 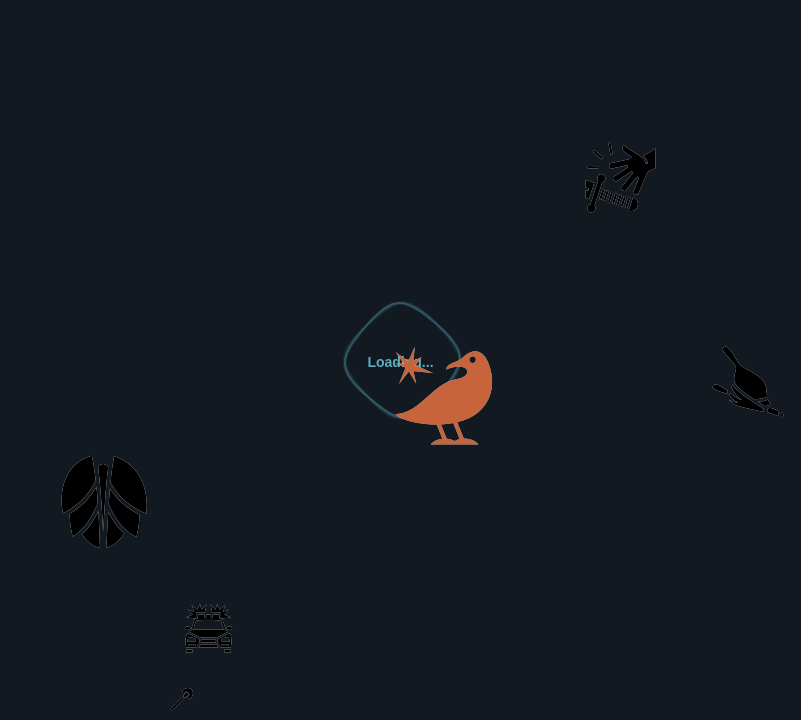 What do you see at coordinates (748, 382) in the screenshot?
I see `craft or upgrade items at the forge` at bounding box center [748, 382].